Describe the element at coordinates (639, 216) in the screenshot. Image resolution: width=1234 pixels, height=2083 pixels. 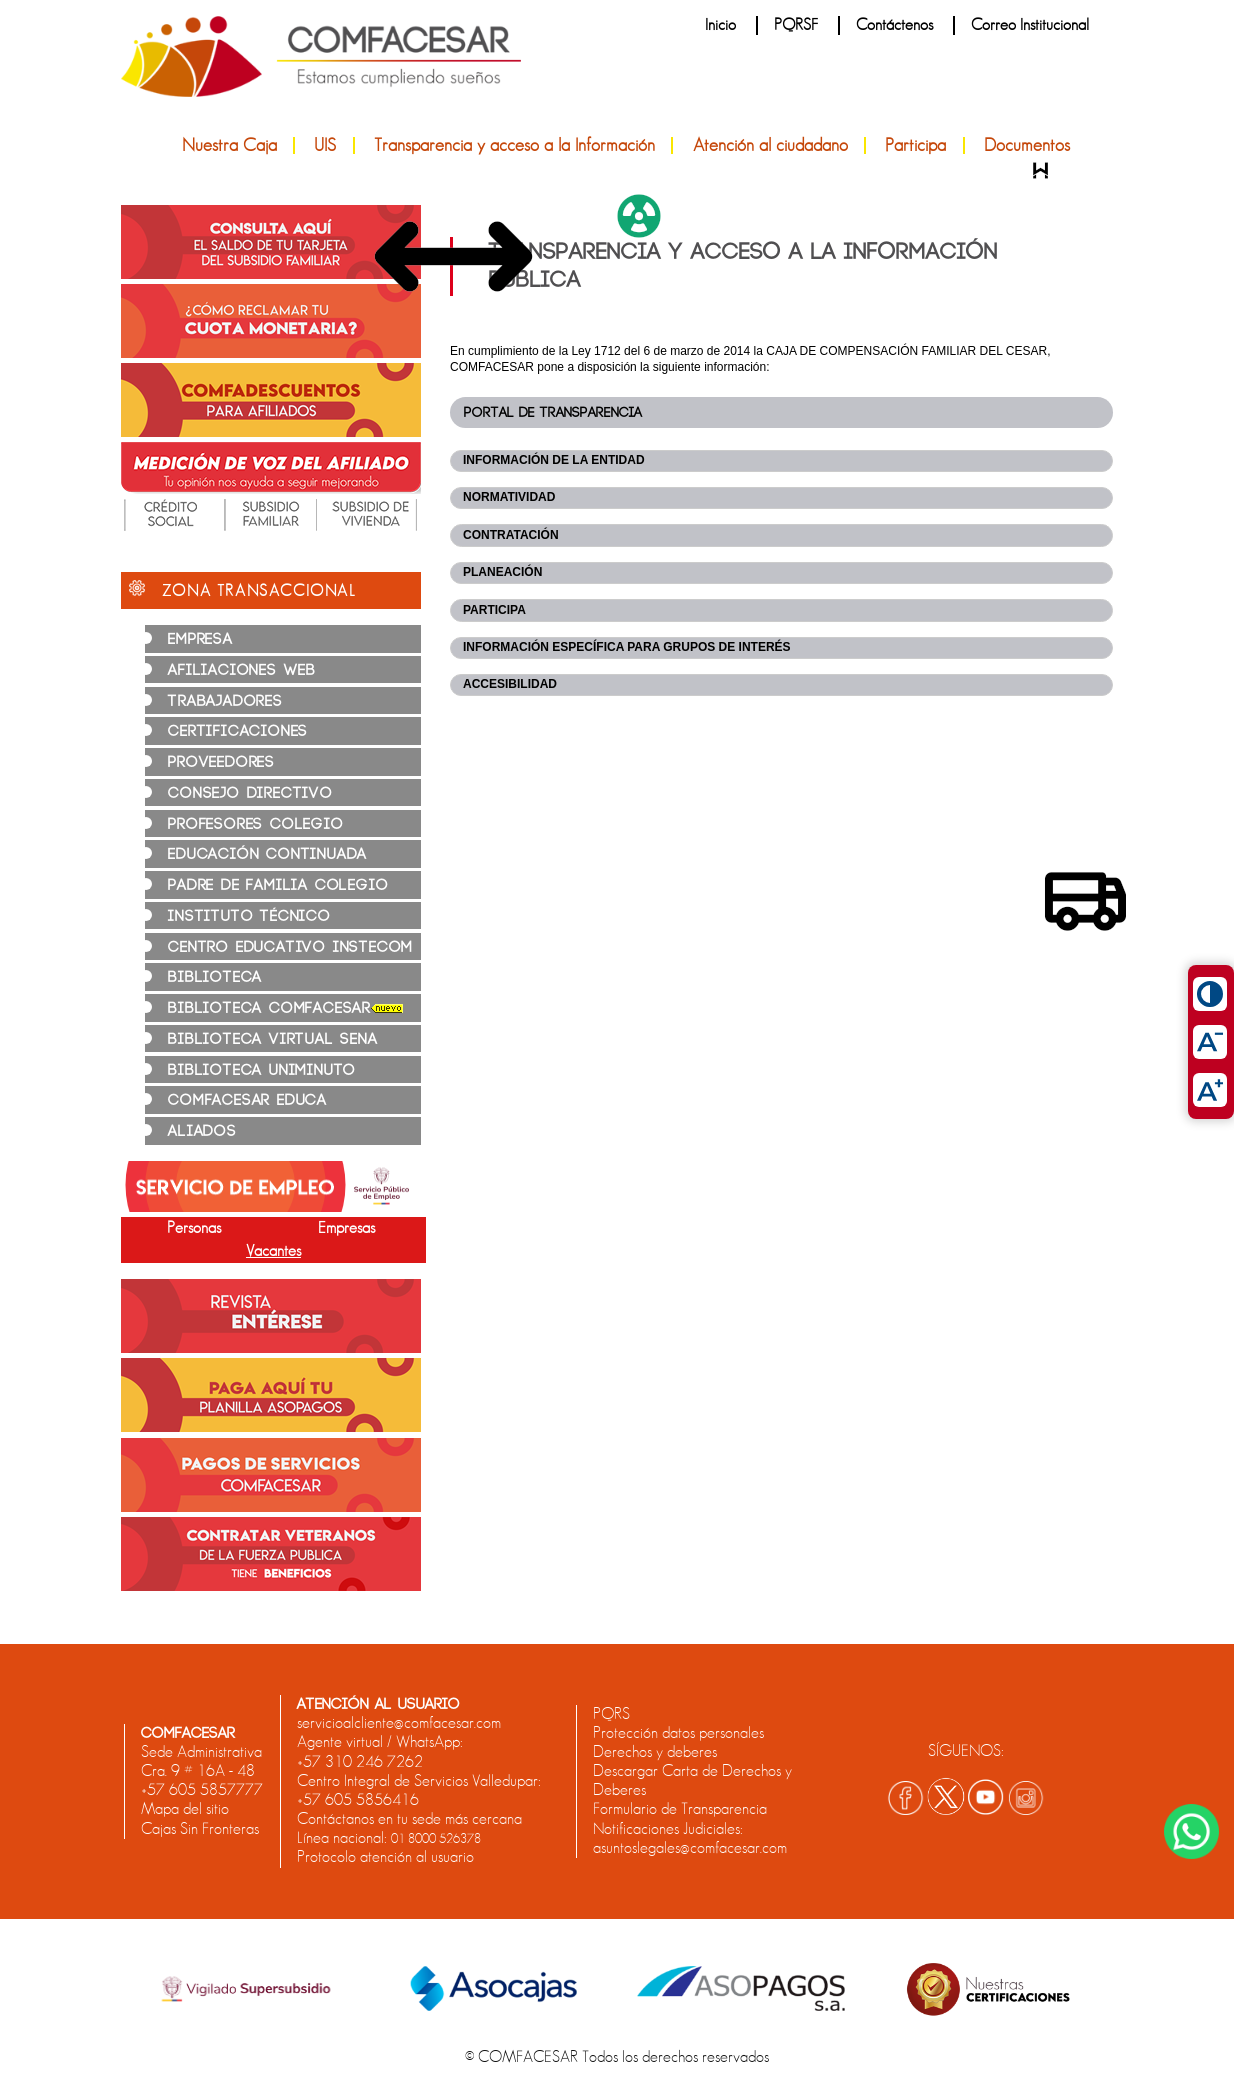
I see `indicates radioactive or hazardous material warning` at that location.